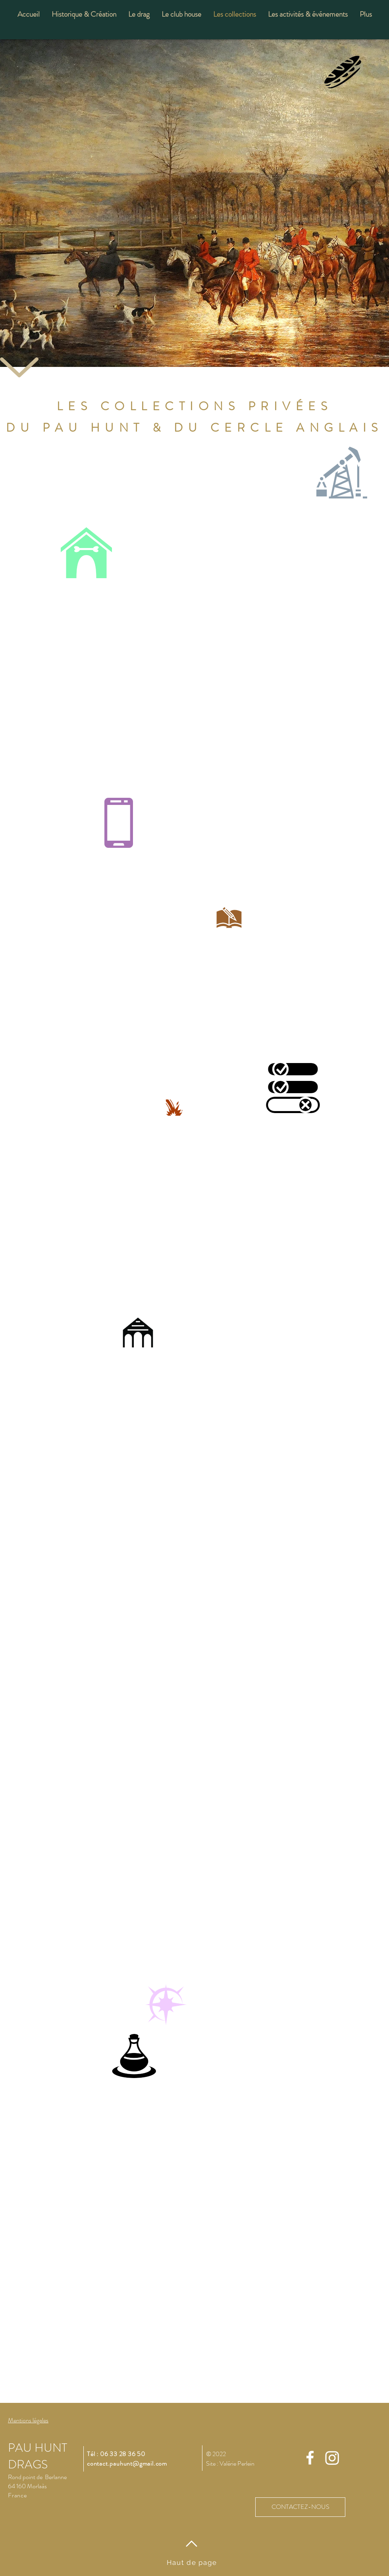  What do you see at coordinates (134, 2056) in the screenshot?
I see `use a potion item from inventory` at bounding box center [134, 2056].